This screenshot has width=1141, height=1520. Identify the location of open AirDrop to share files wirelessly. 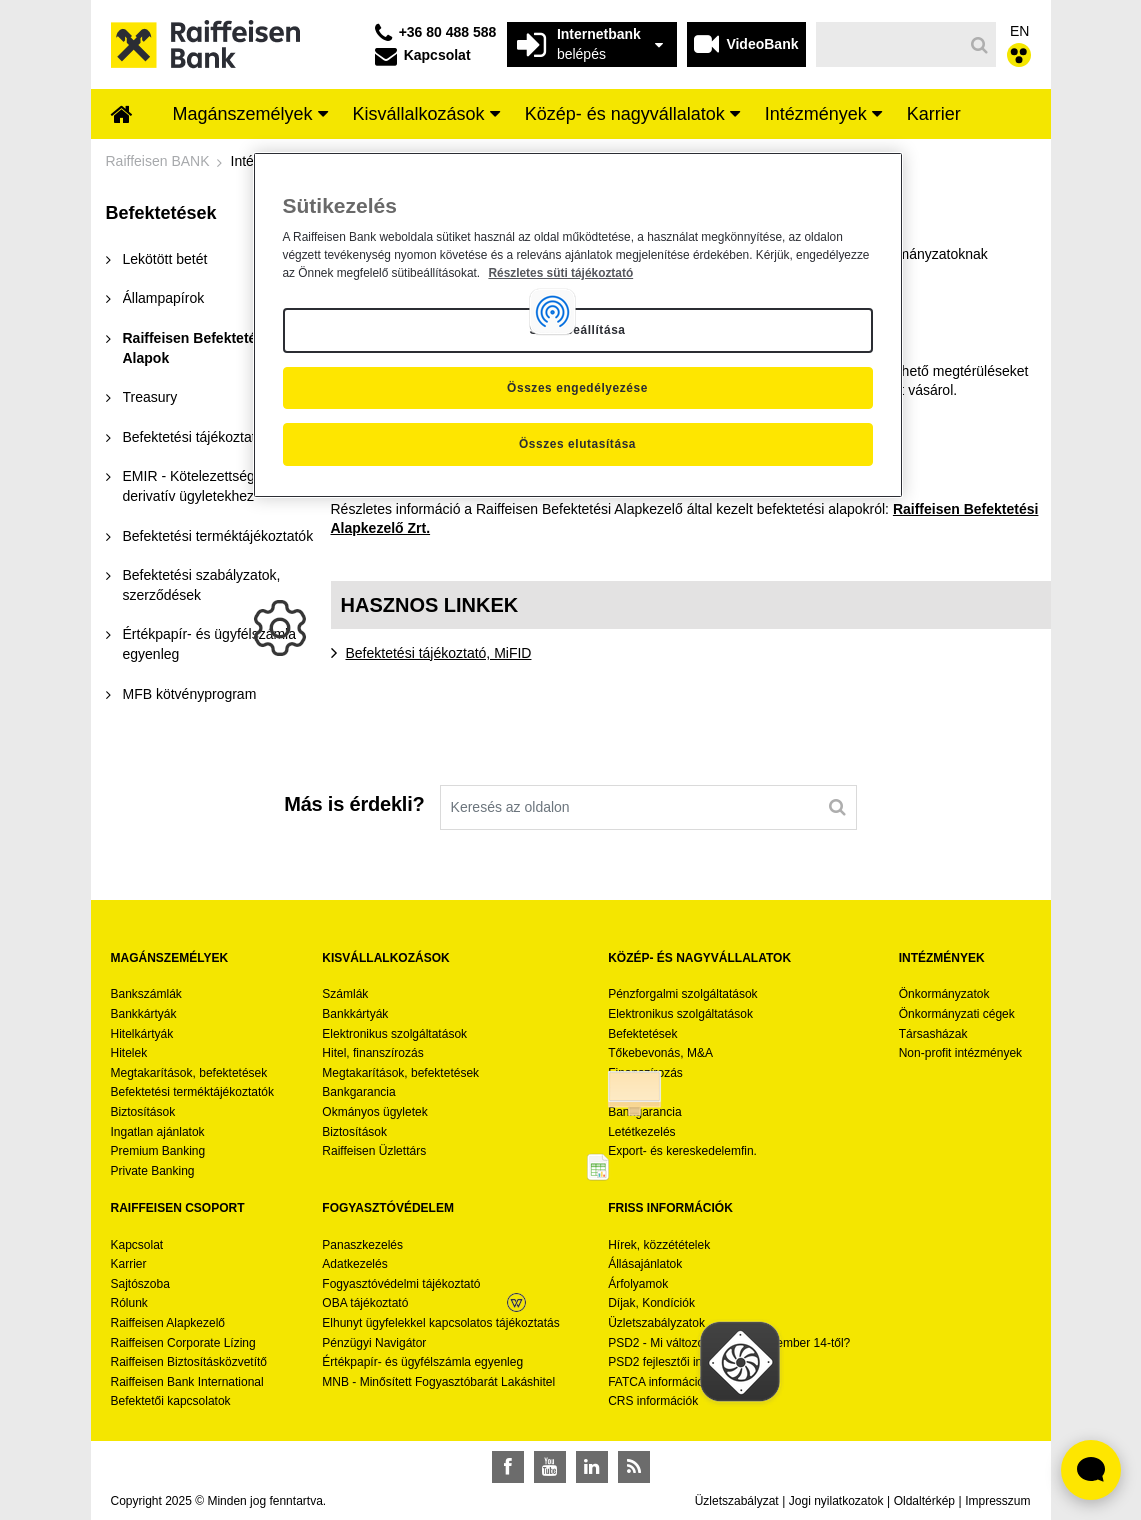
(552, 311).